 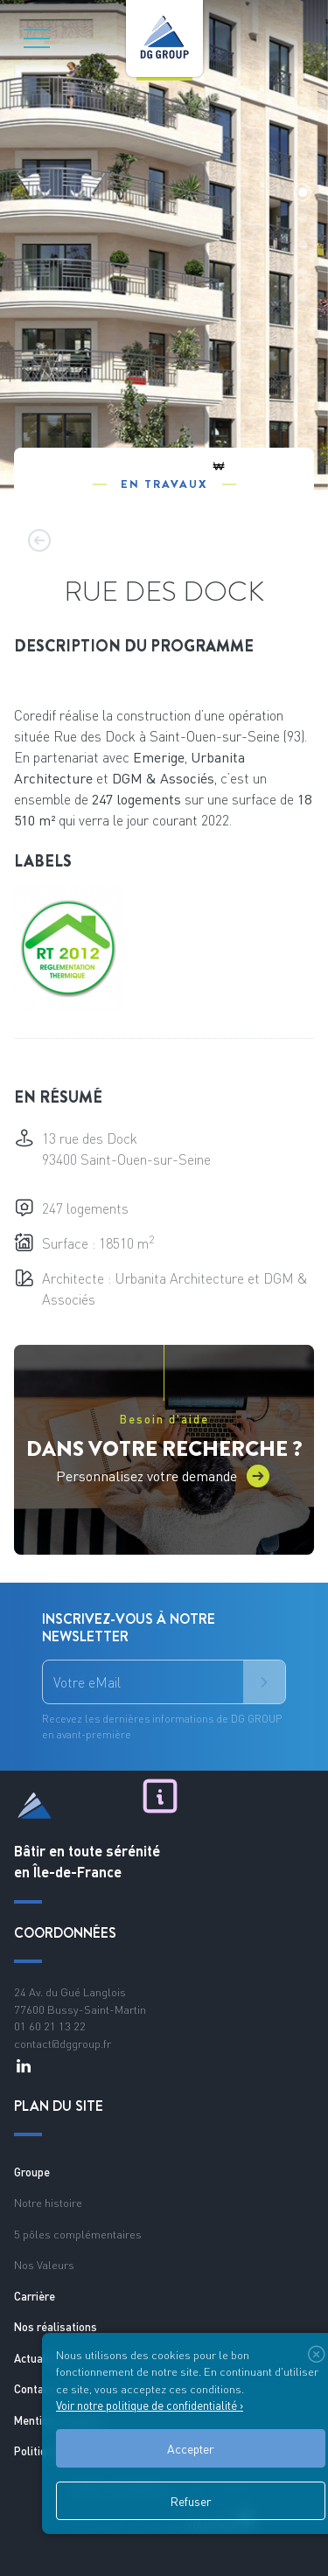 I want to click on indicates Korean won currency, so click(x=219, y=466).